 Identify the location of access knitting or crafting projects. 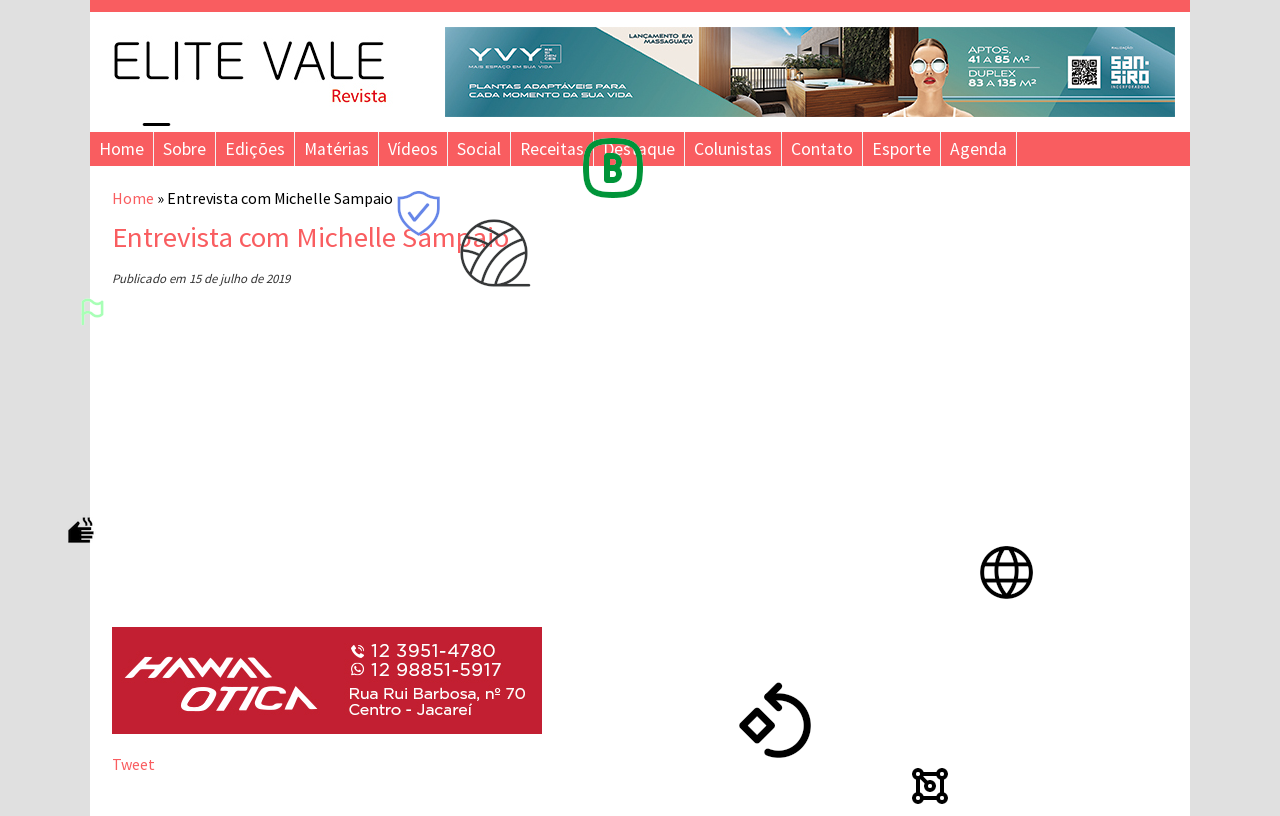
(494, 253).